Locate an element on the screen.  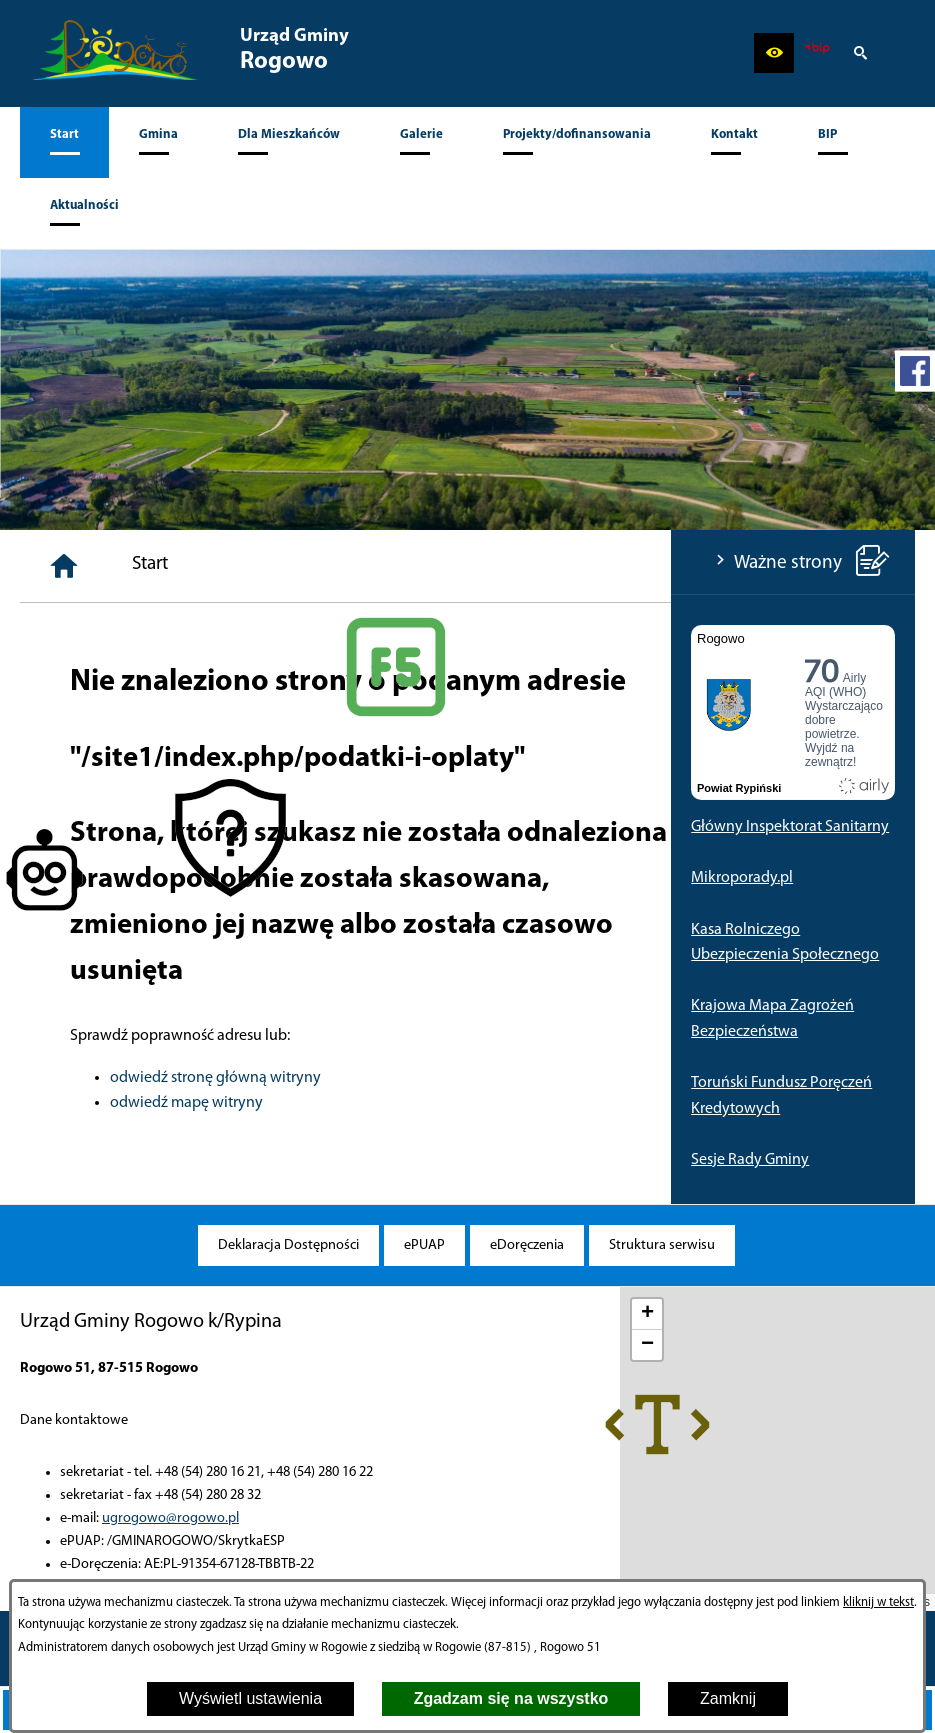
refresh or reload the current page is located at coordinates (396, 667).